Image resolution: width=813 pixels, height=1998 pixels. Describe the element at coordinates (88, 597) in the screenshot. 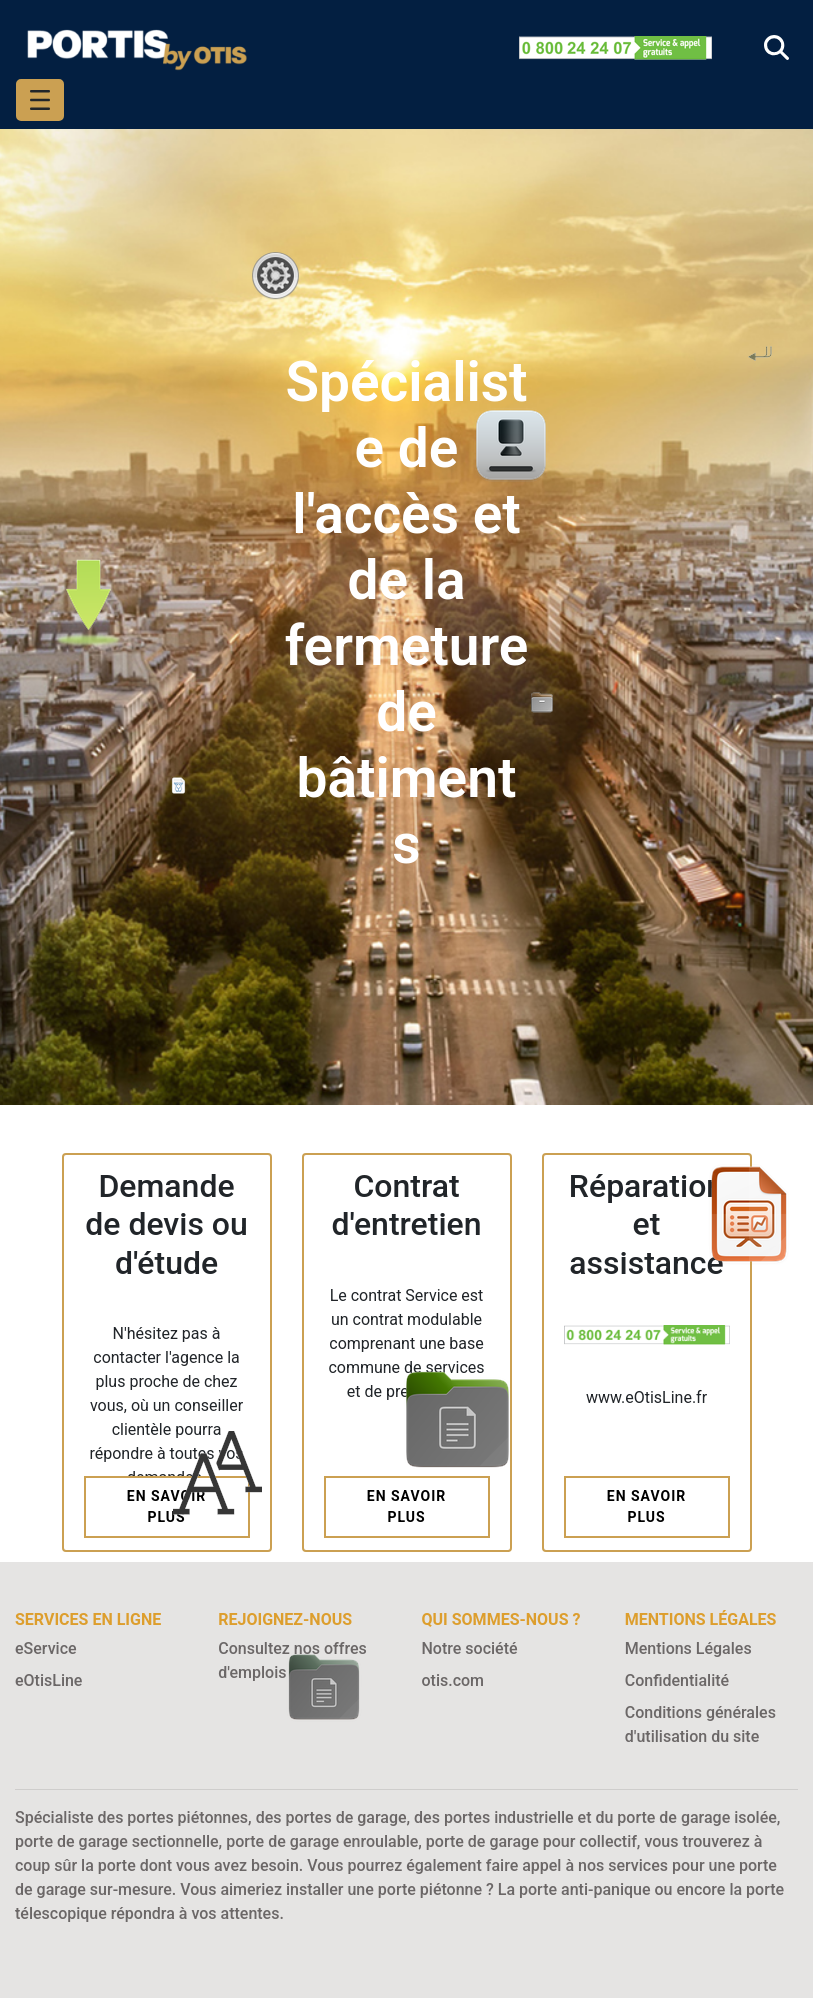

I see `save file to disk` at that location.